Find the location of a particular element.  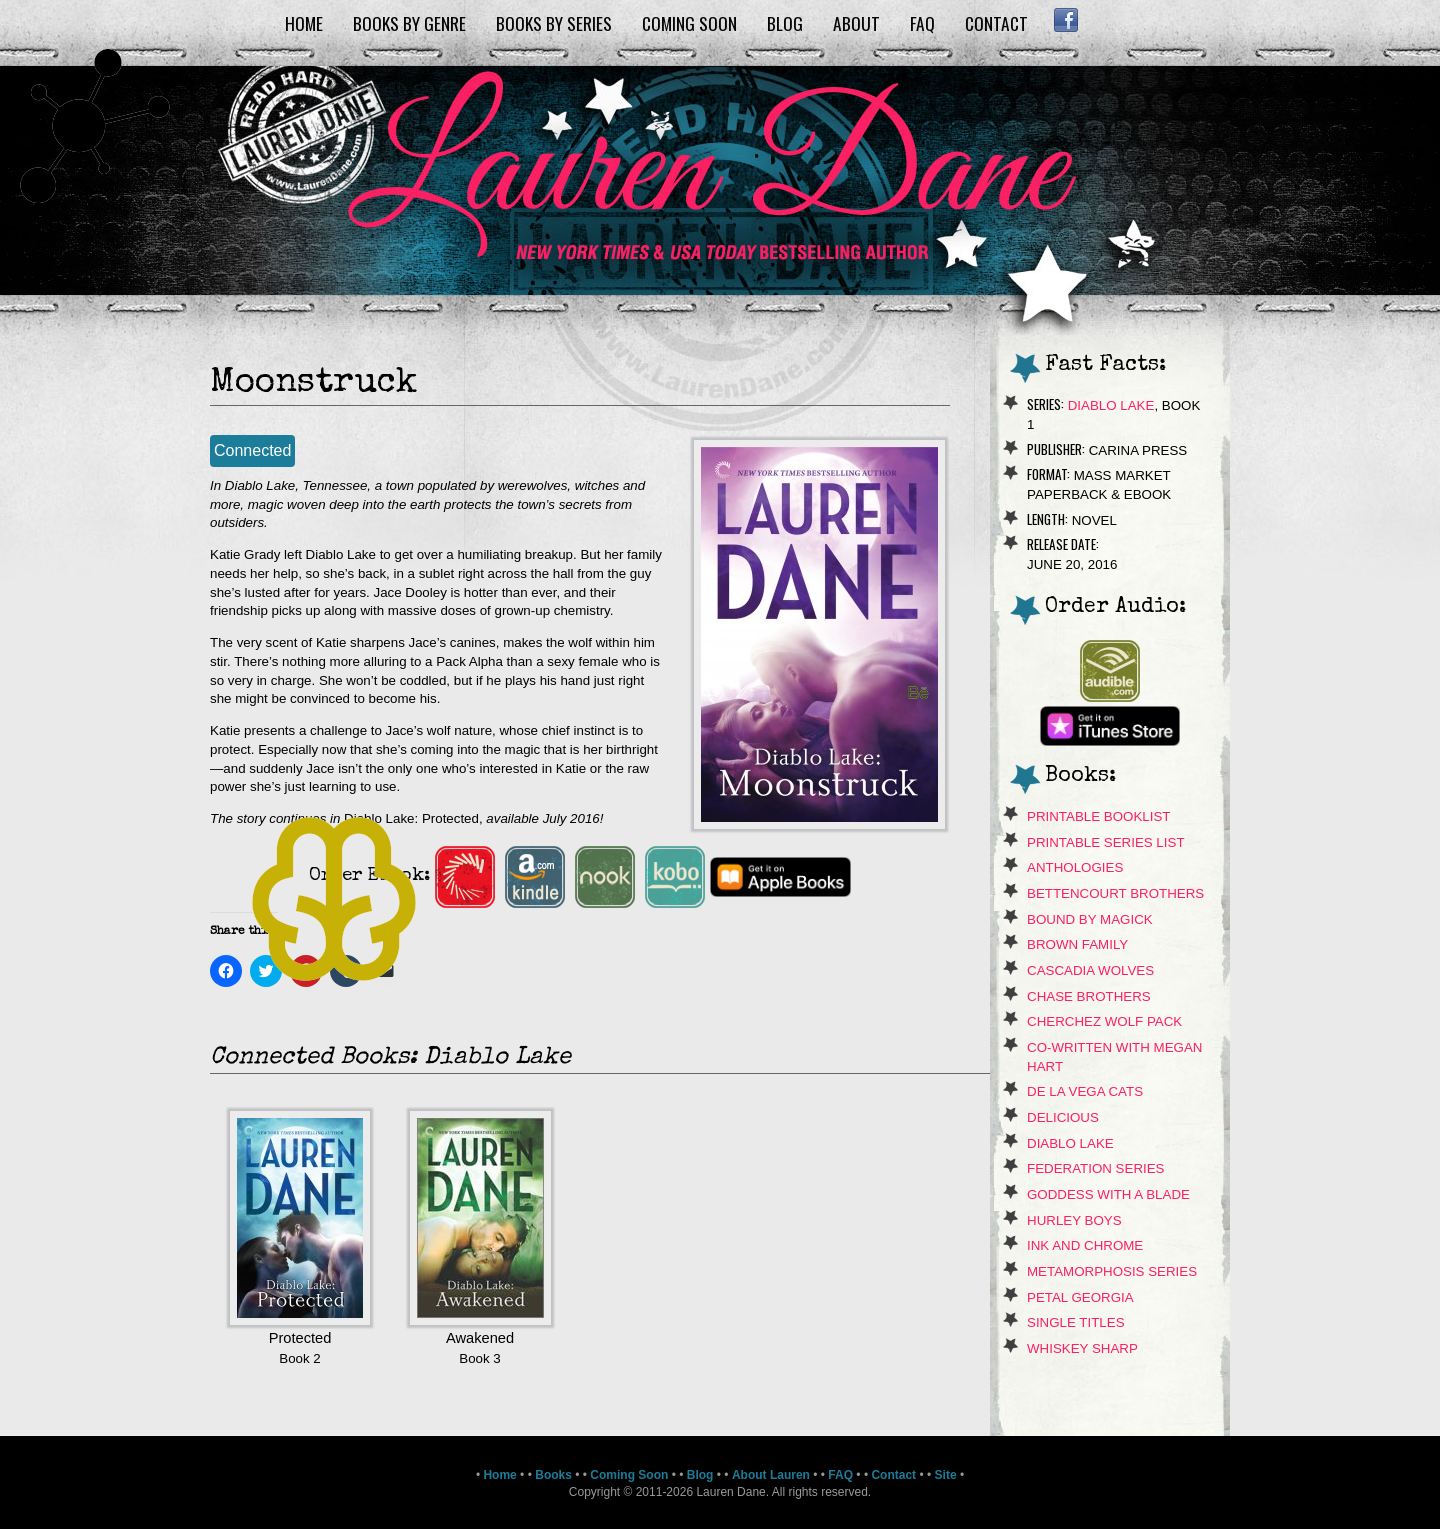

open icinga monitoring dashboard is located at coordinates (95, 126).